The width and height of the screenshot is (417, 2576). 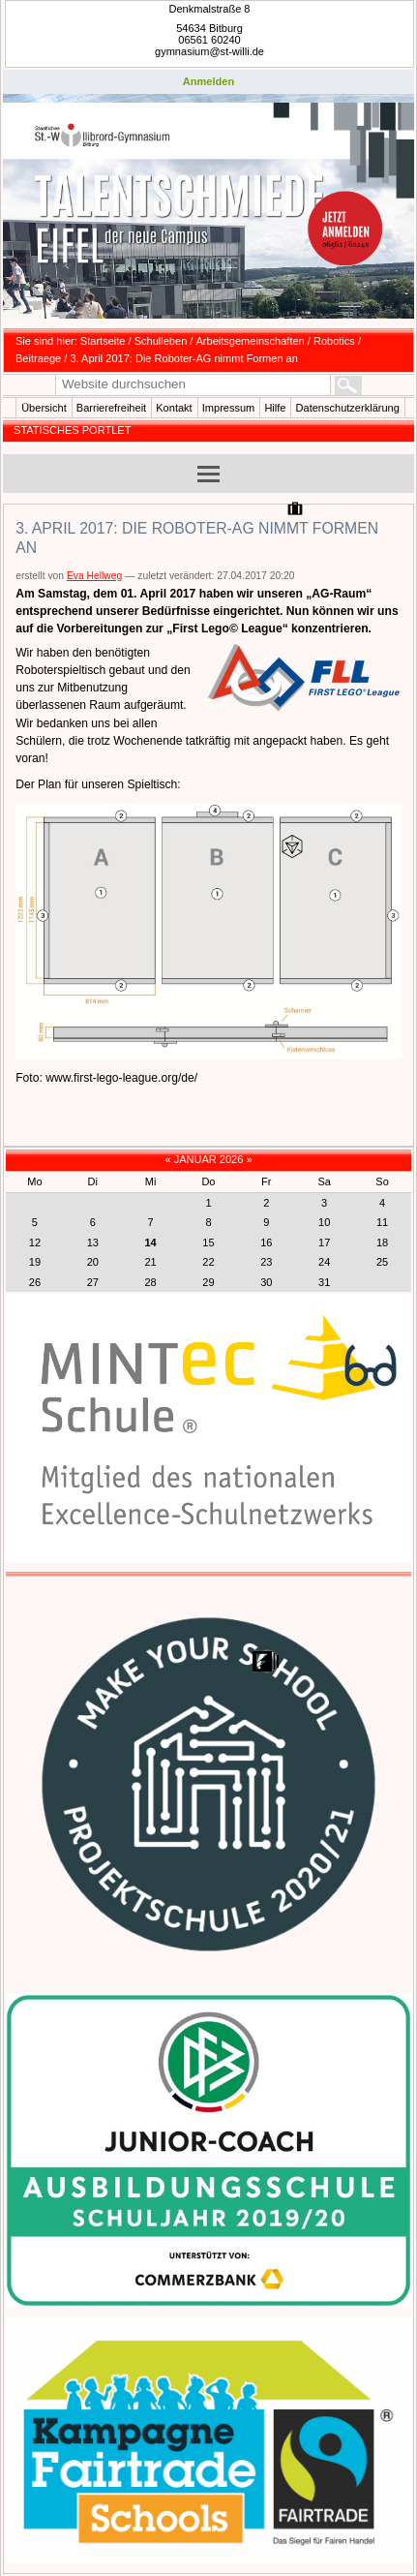 I want to click on open Formstack form builder, so click(x=265, y=1661).